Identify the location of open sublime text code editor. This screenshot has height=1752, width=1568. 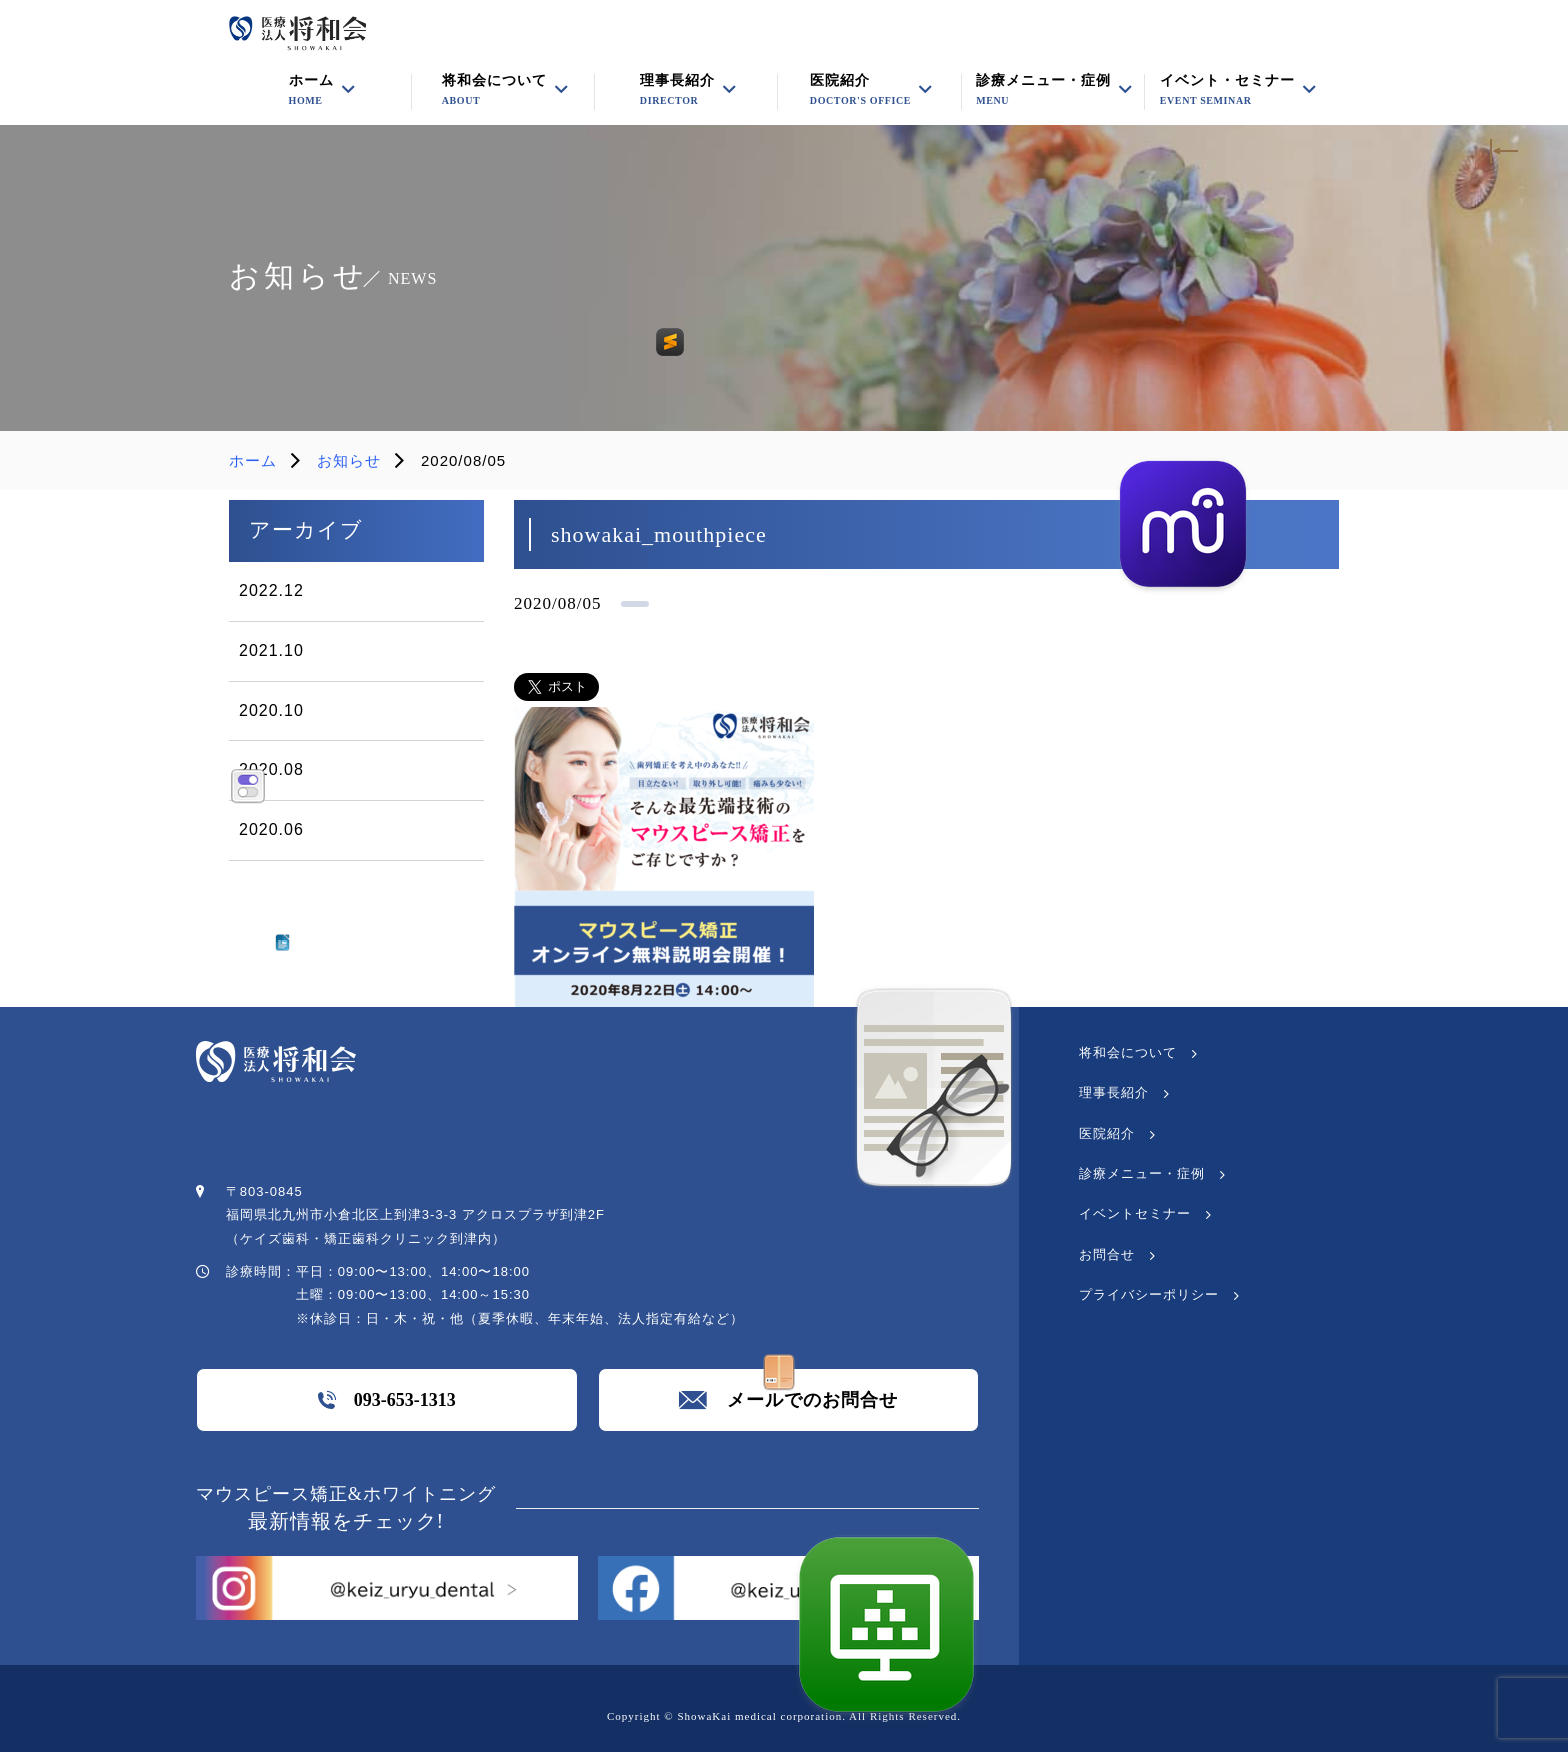
(670, 342).